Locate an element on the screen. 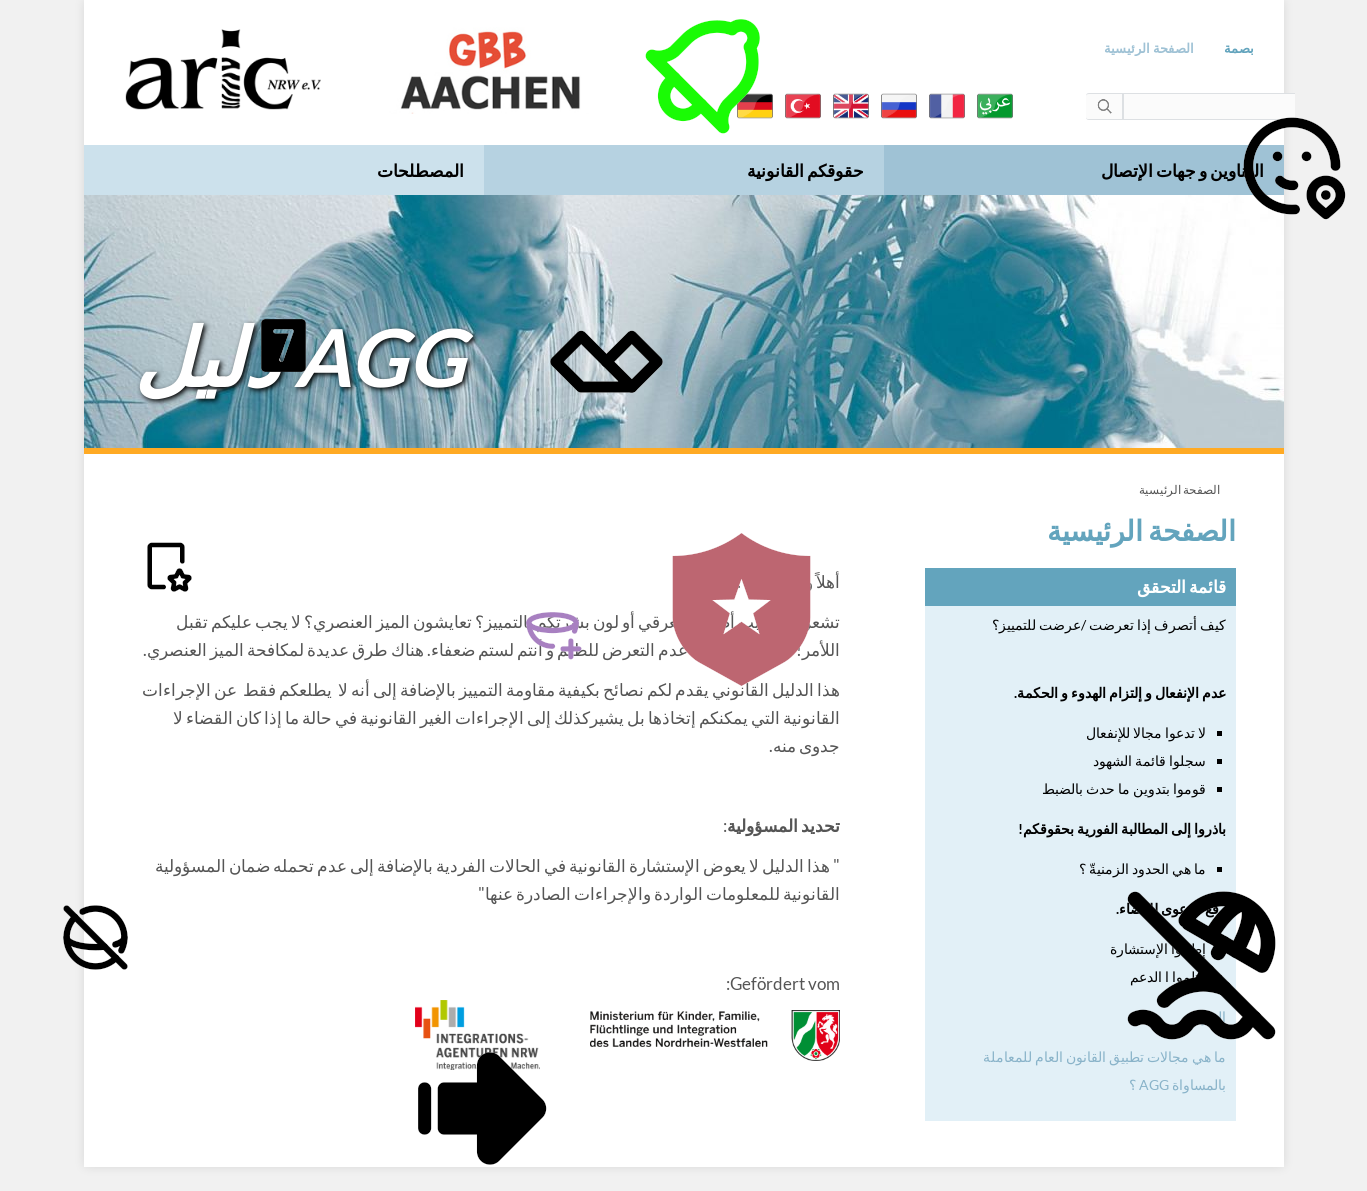 This screenshot has width=1367, height=1191. view security or protection settings is located at coordinates (741, 609).